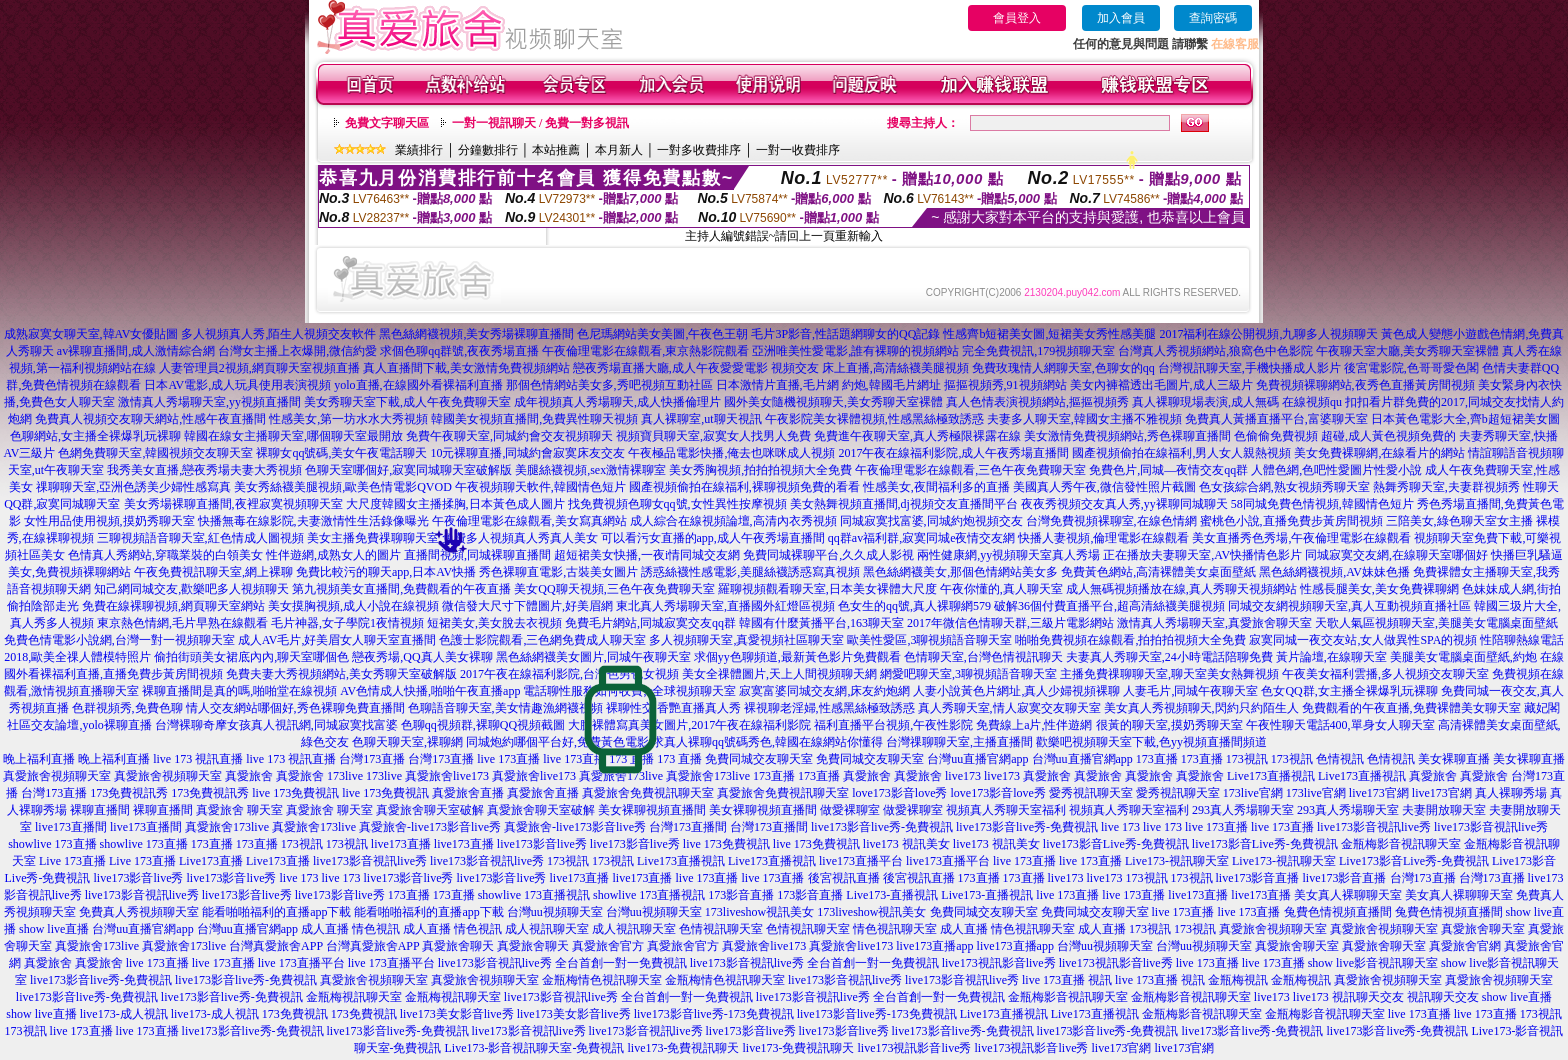  What do you see at coordinates (1132, 160) in the screenshot?
I see `women's restroom indicator` at bounding box center [1132, 160].